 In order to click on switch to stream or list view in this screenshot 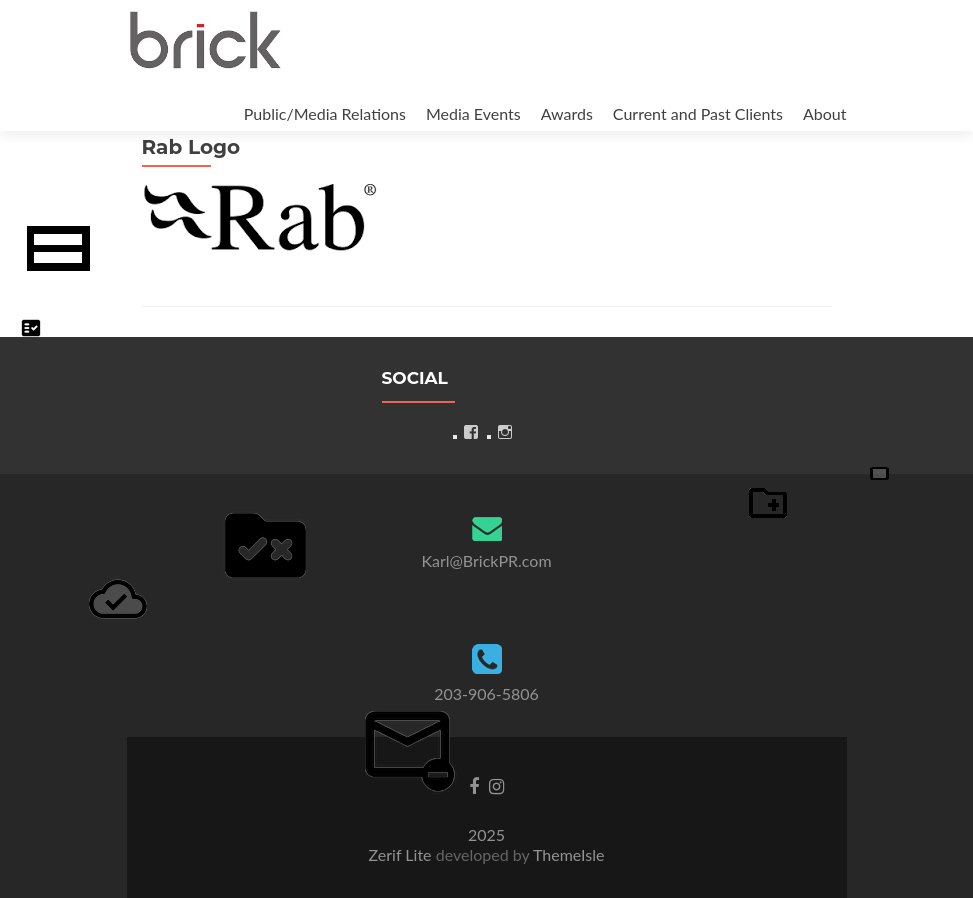, I will do `click(56, 248)`.